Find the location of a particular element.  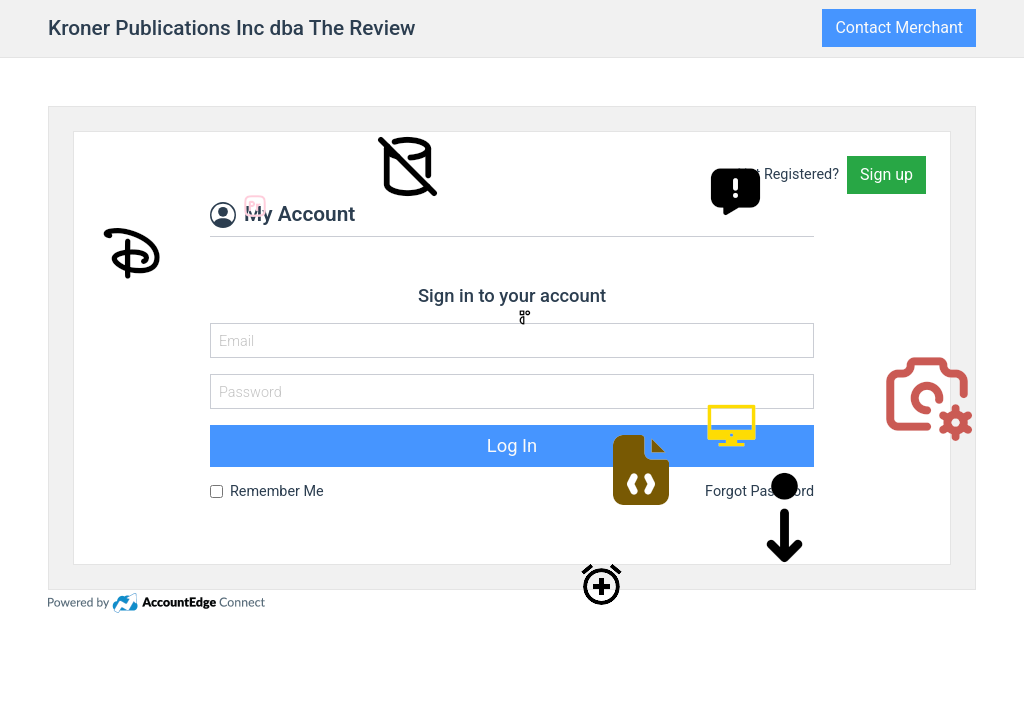

open Adobe Premiere Pro is located at coordinates (255, 206).